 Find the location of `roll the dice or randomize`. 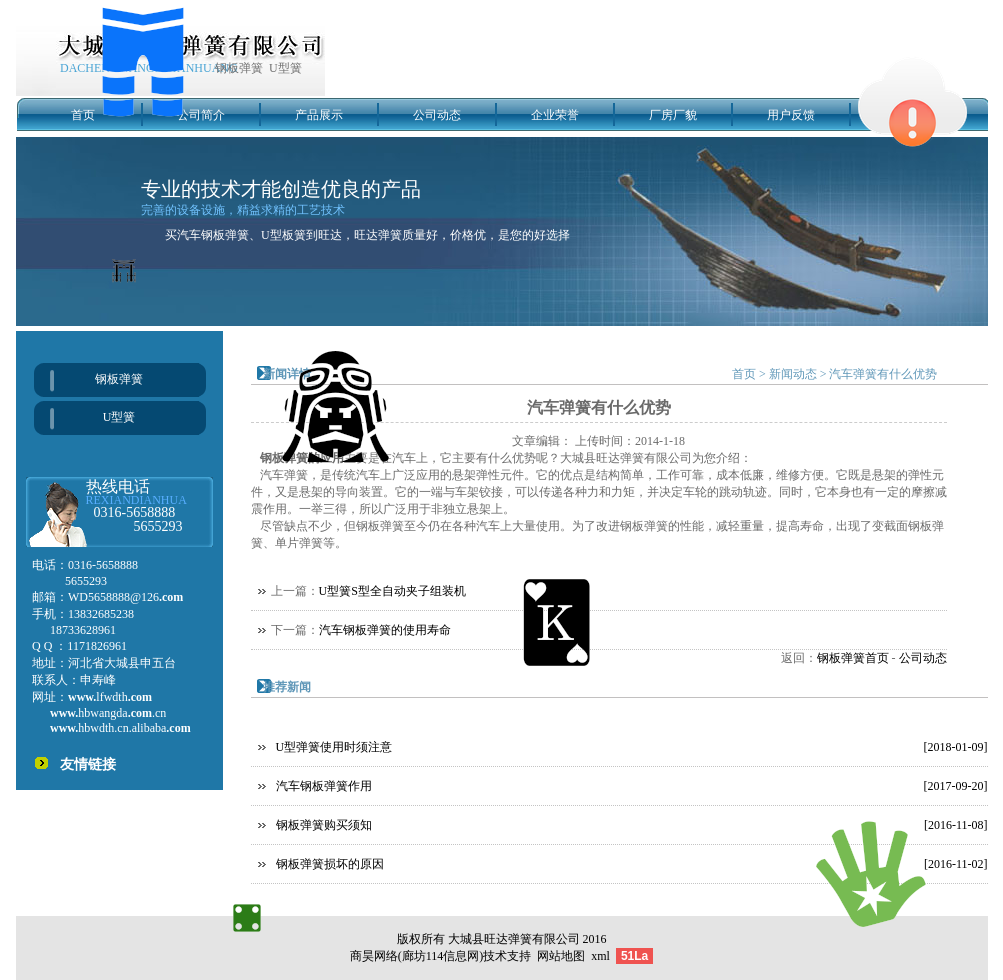

roll the dice or randomize is located at coordinates (247, 918).